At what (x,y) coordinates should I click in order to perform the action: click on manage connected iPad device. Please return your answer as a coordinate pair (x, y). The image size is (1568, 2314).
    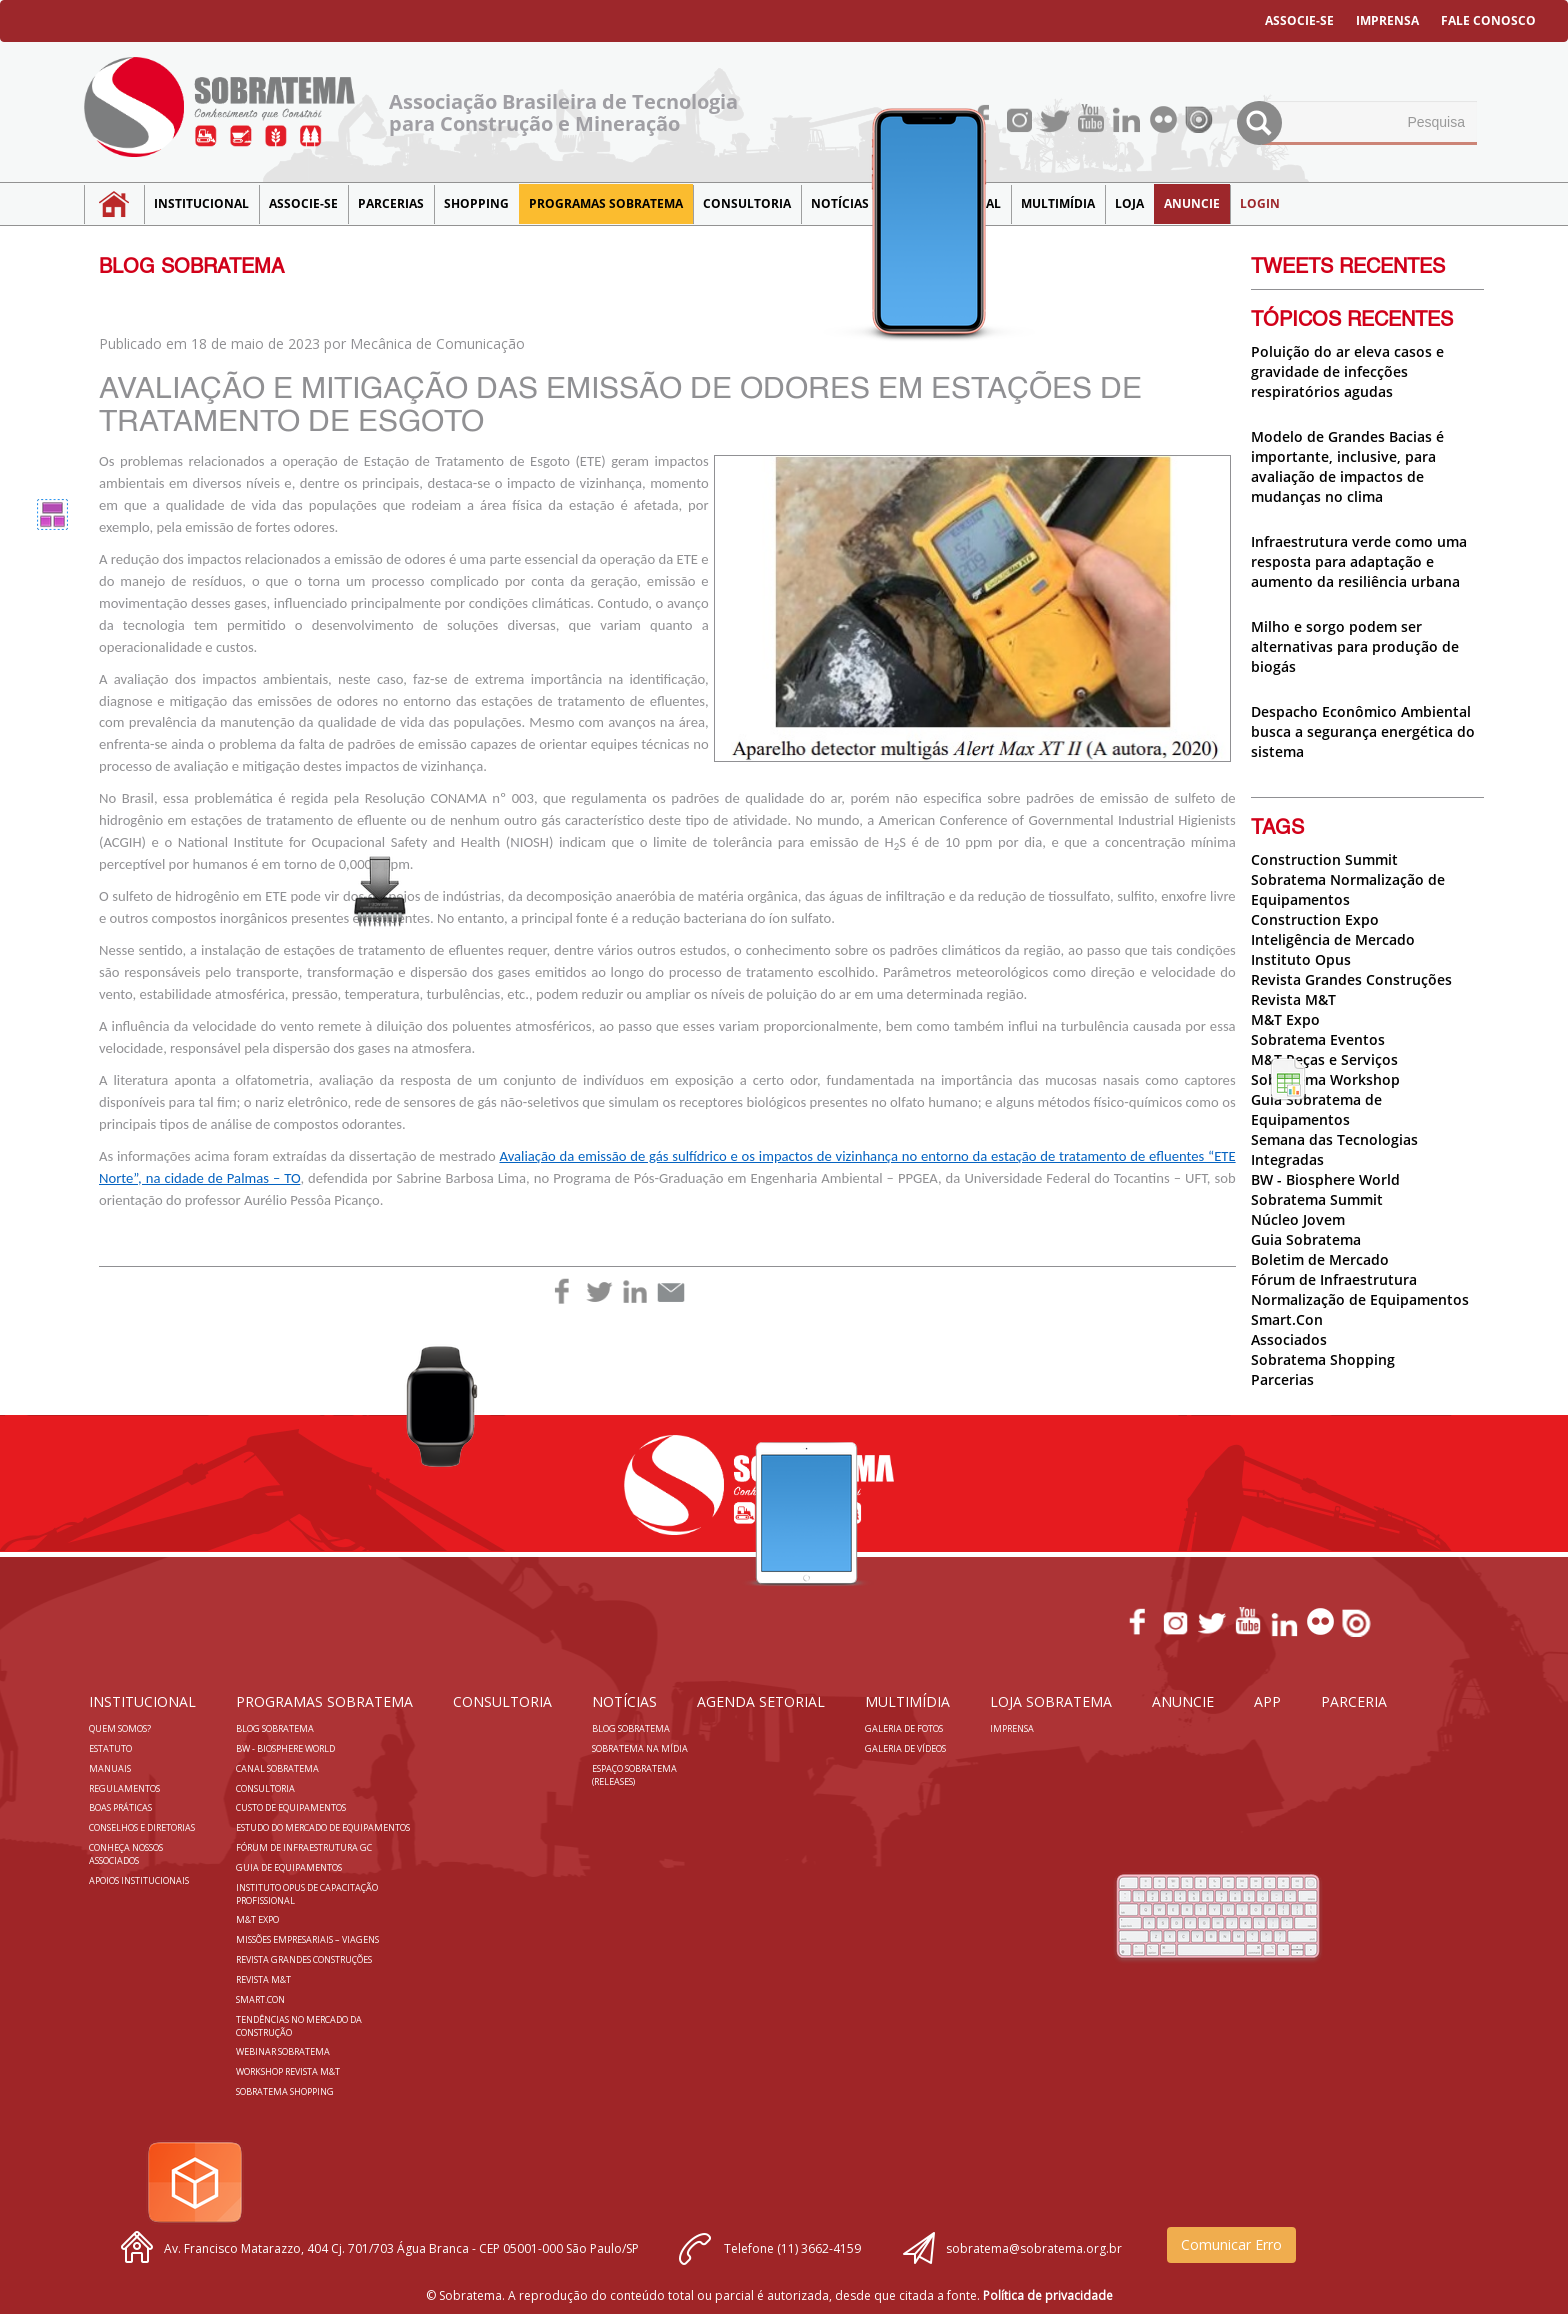
    Looking at the image, I should click on (806, 1512).